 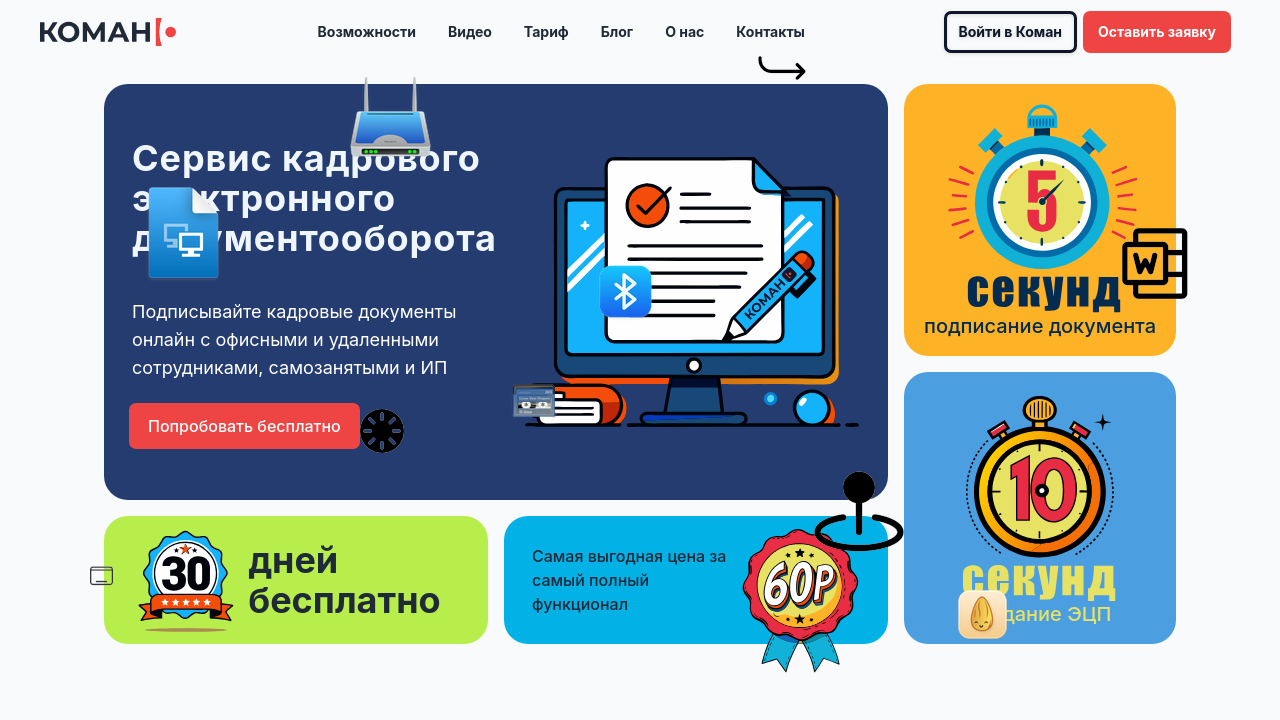 I want to click on view location area or radius, so click(x=859, y=513).